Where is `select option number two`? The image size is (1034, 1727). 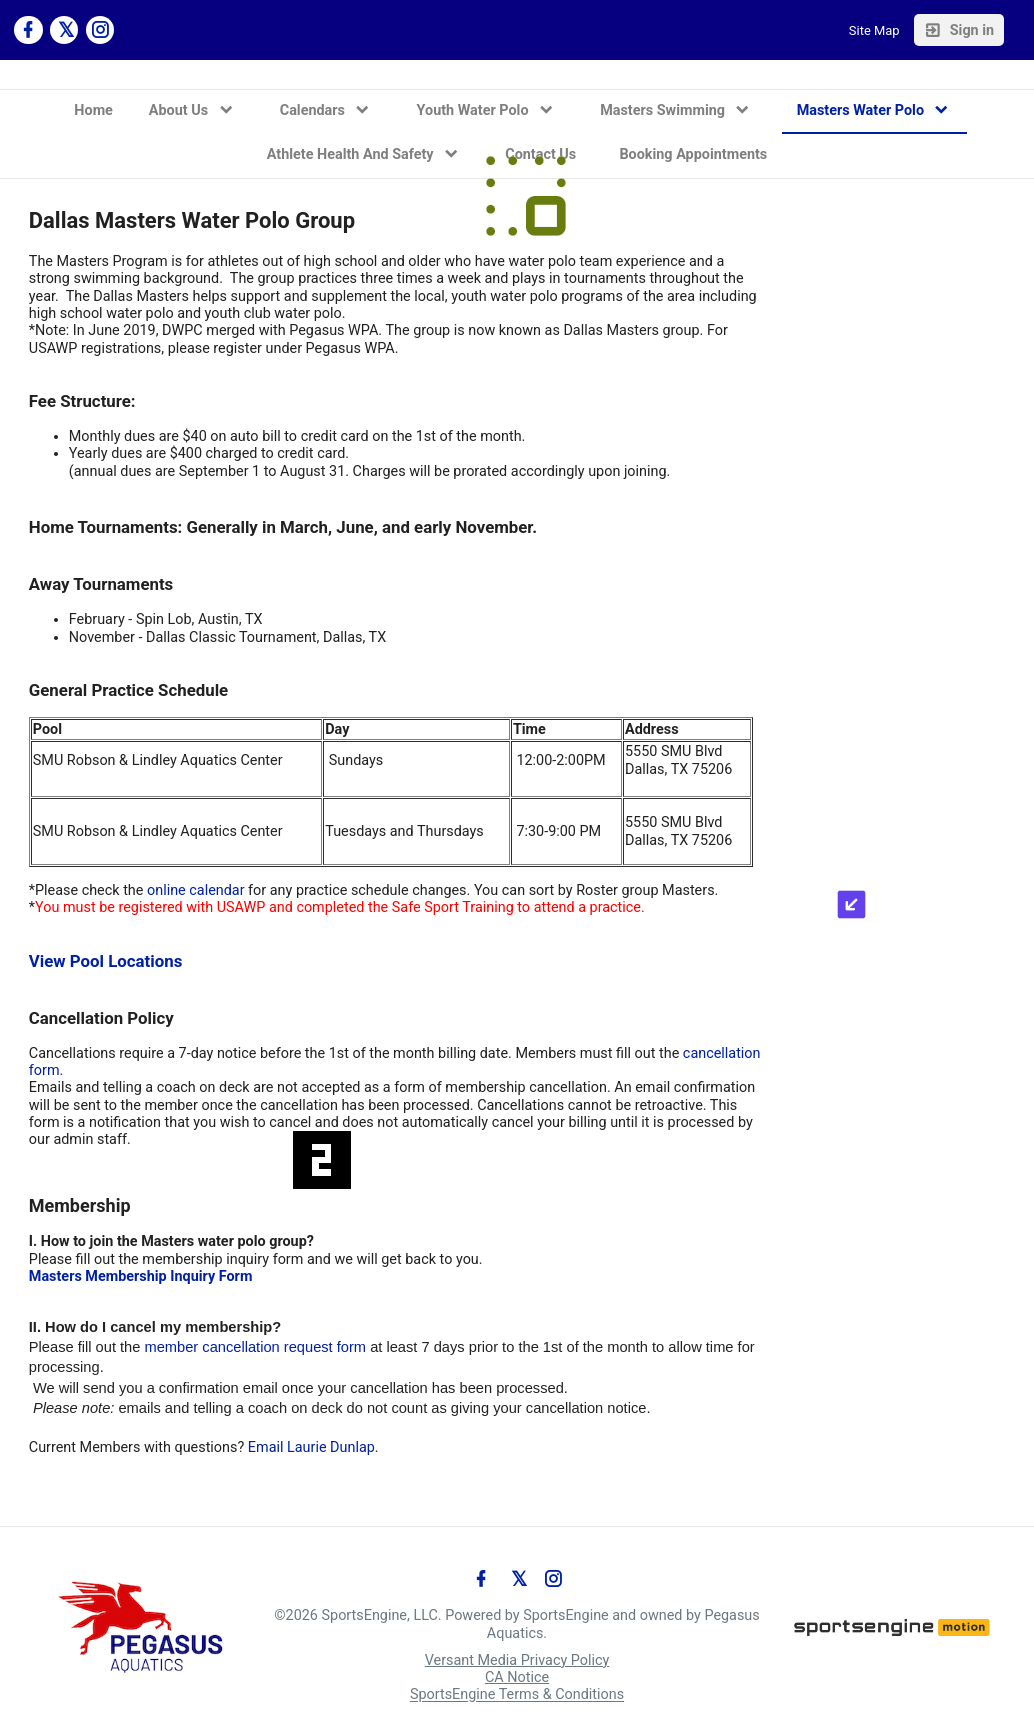
select option number two is located at coordinates (322, 1160).